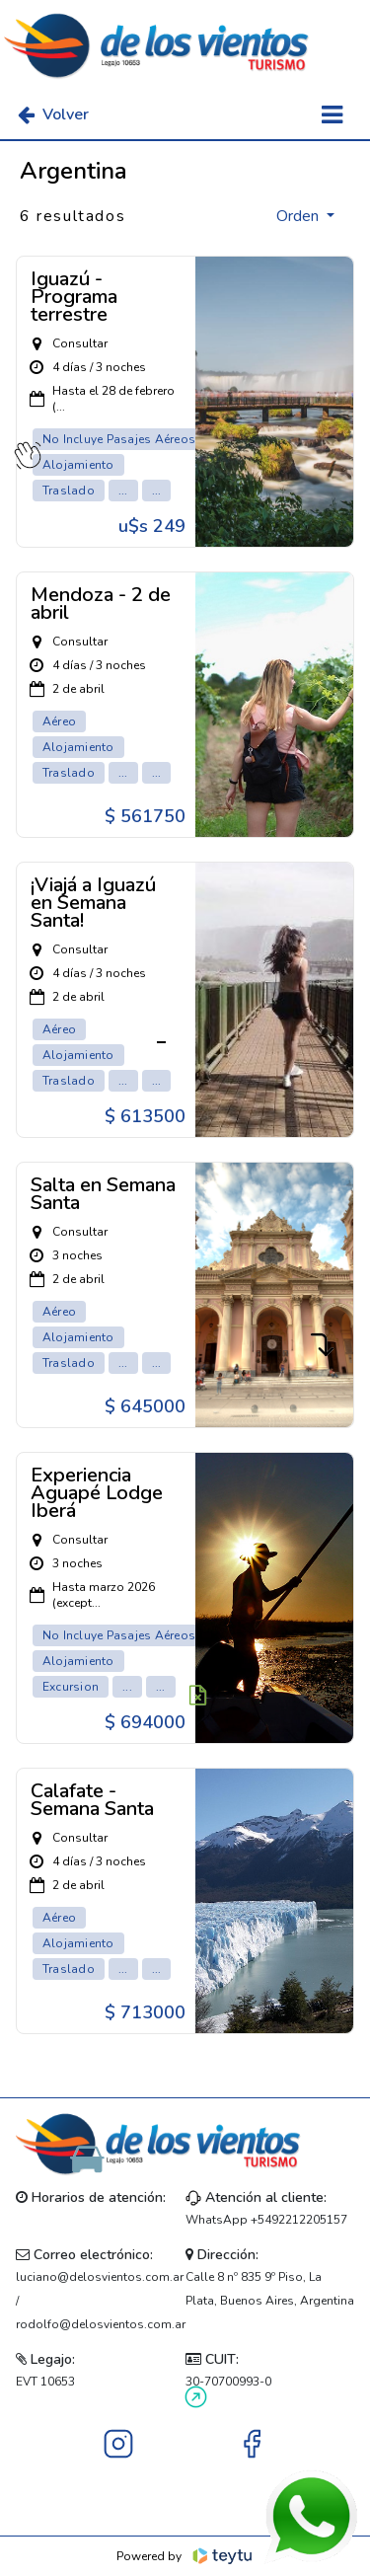 The width and height of the screenshot is (370, 2576). What do you see at coordinates (87, 2159) in the screenshot?
I see `access vehicle or car-related settings` at bounding box center [87, 2159].